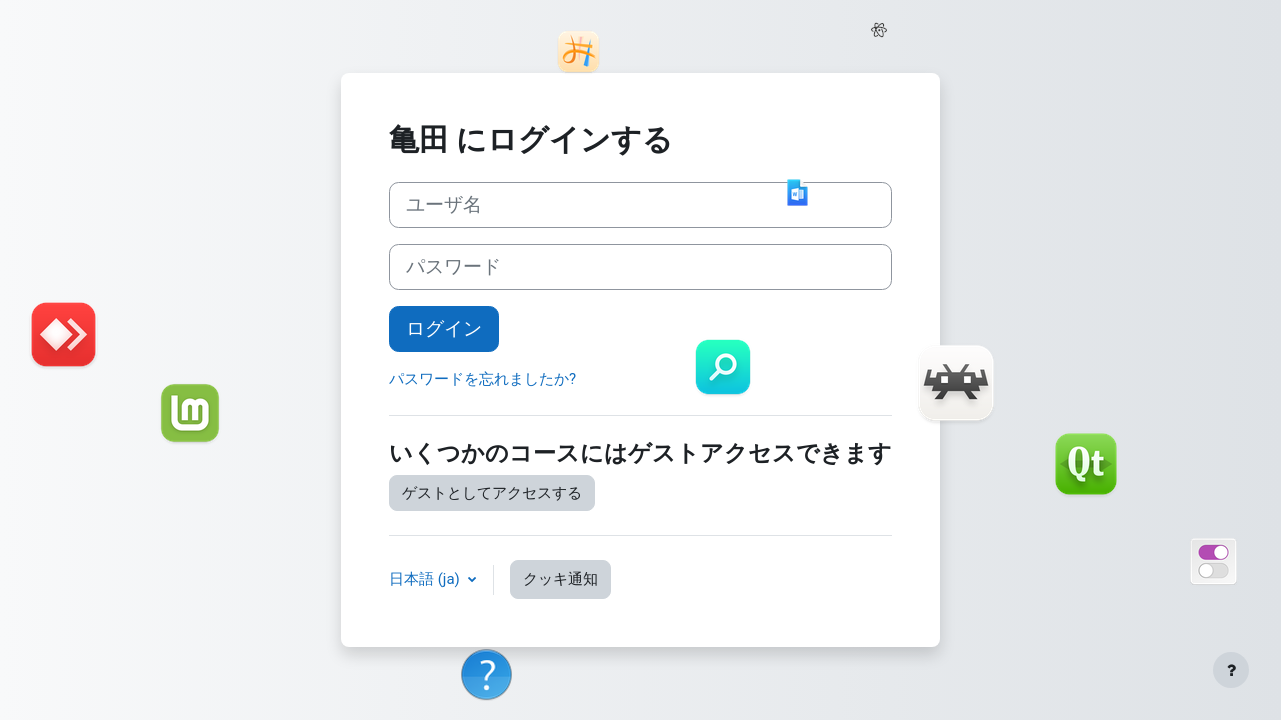 This screenshot has height=720, width=1281. I want to click on open a Microsoft Word document, so click(797, 192).